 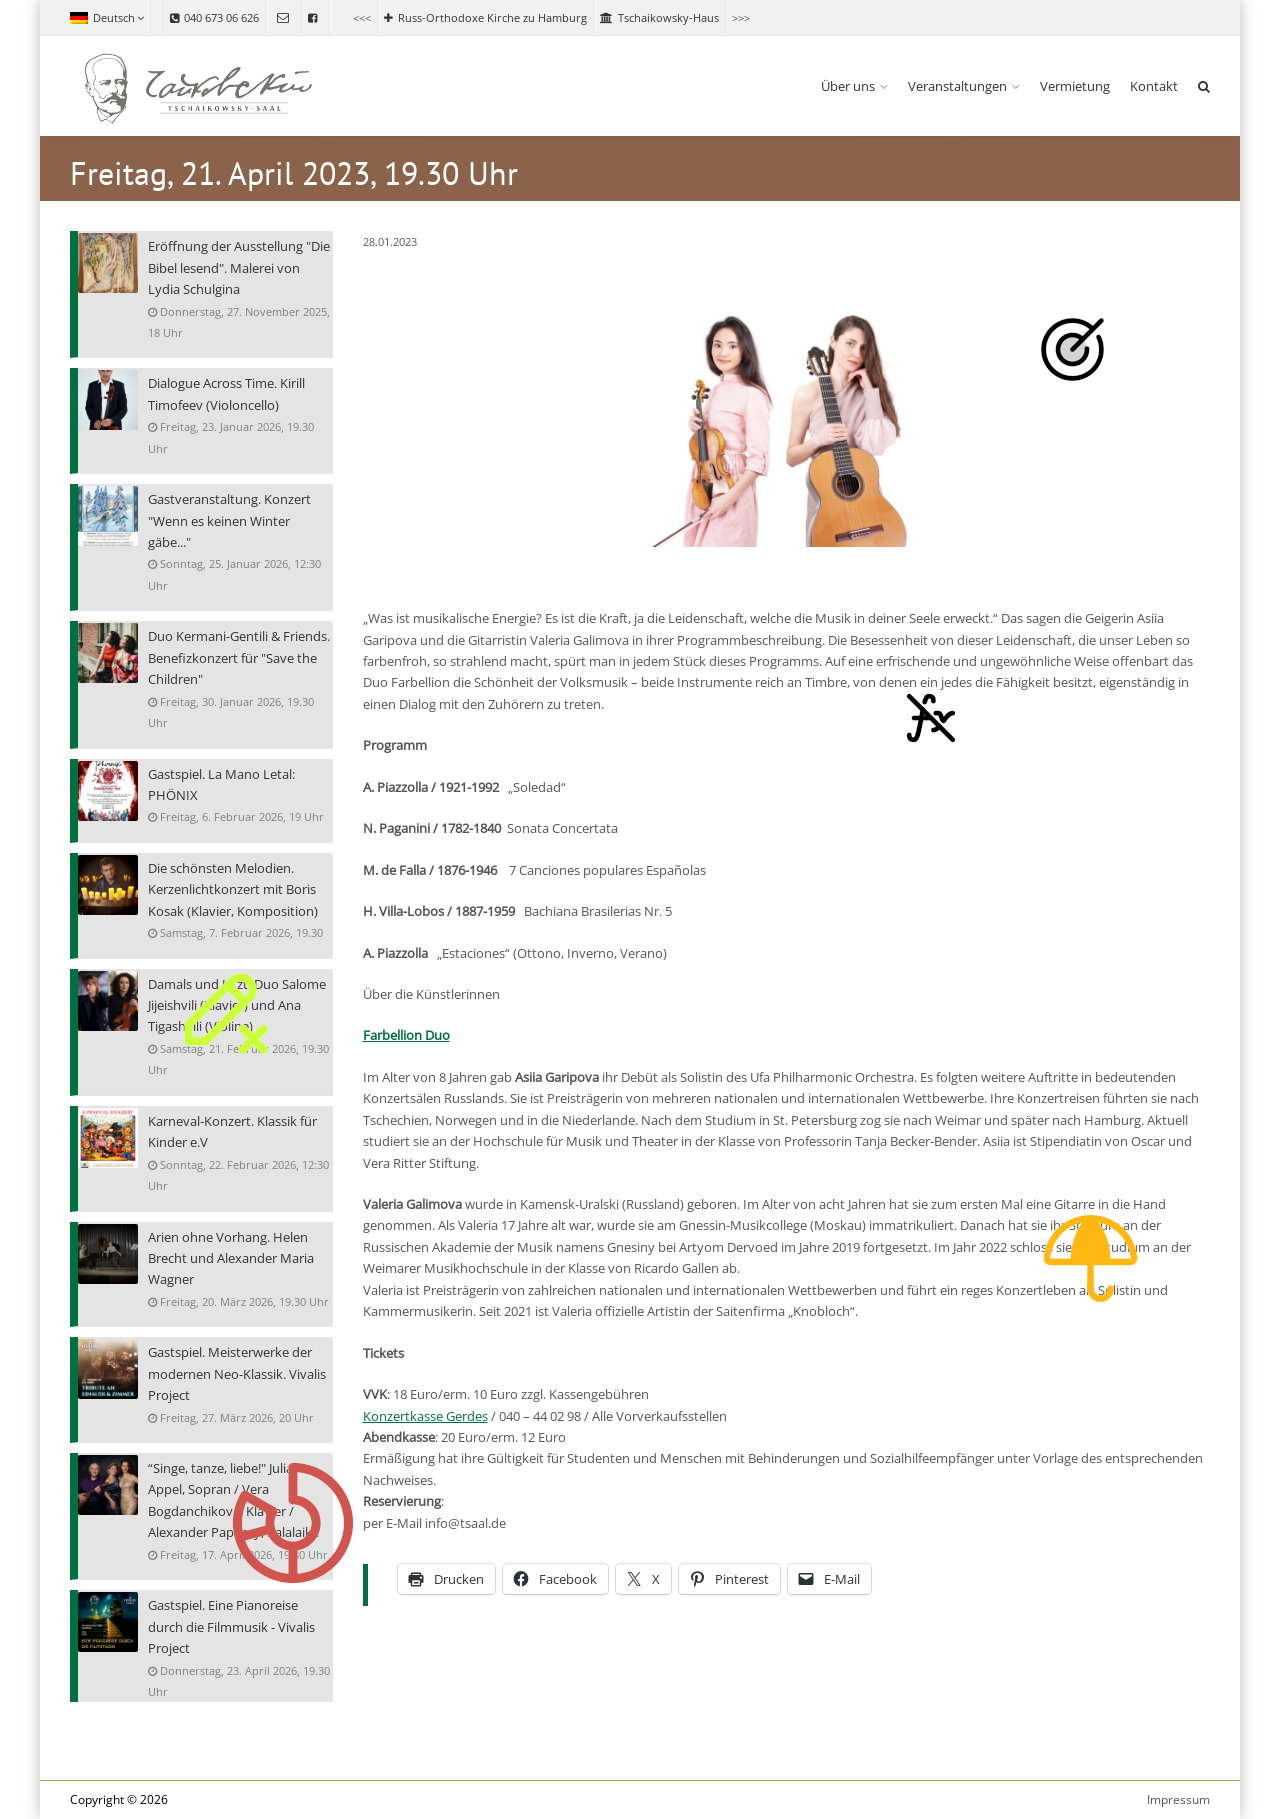 What do you see at coordinates (293, 1523) in the screenshot?
I see `view analytics or statistics breakdown` at bounding box center [293, 1523].